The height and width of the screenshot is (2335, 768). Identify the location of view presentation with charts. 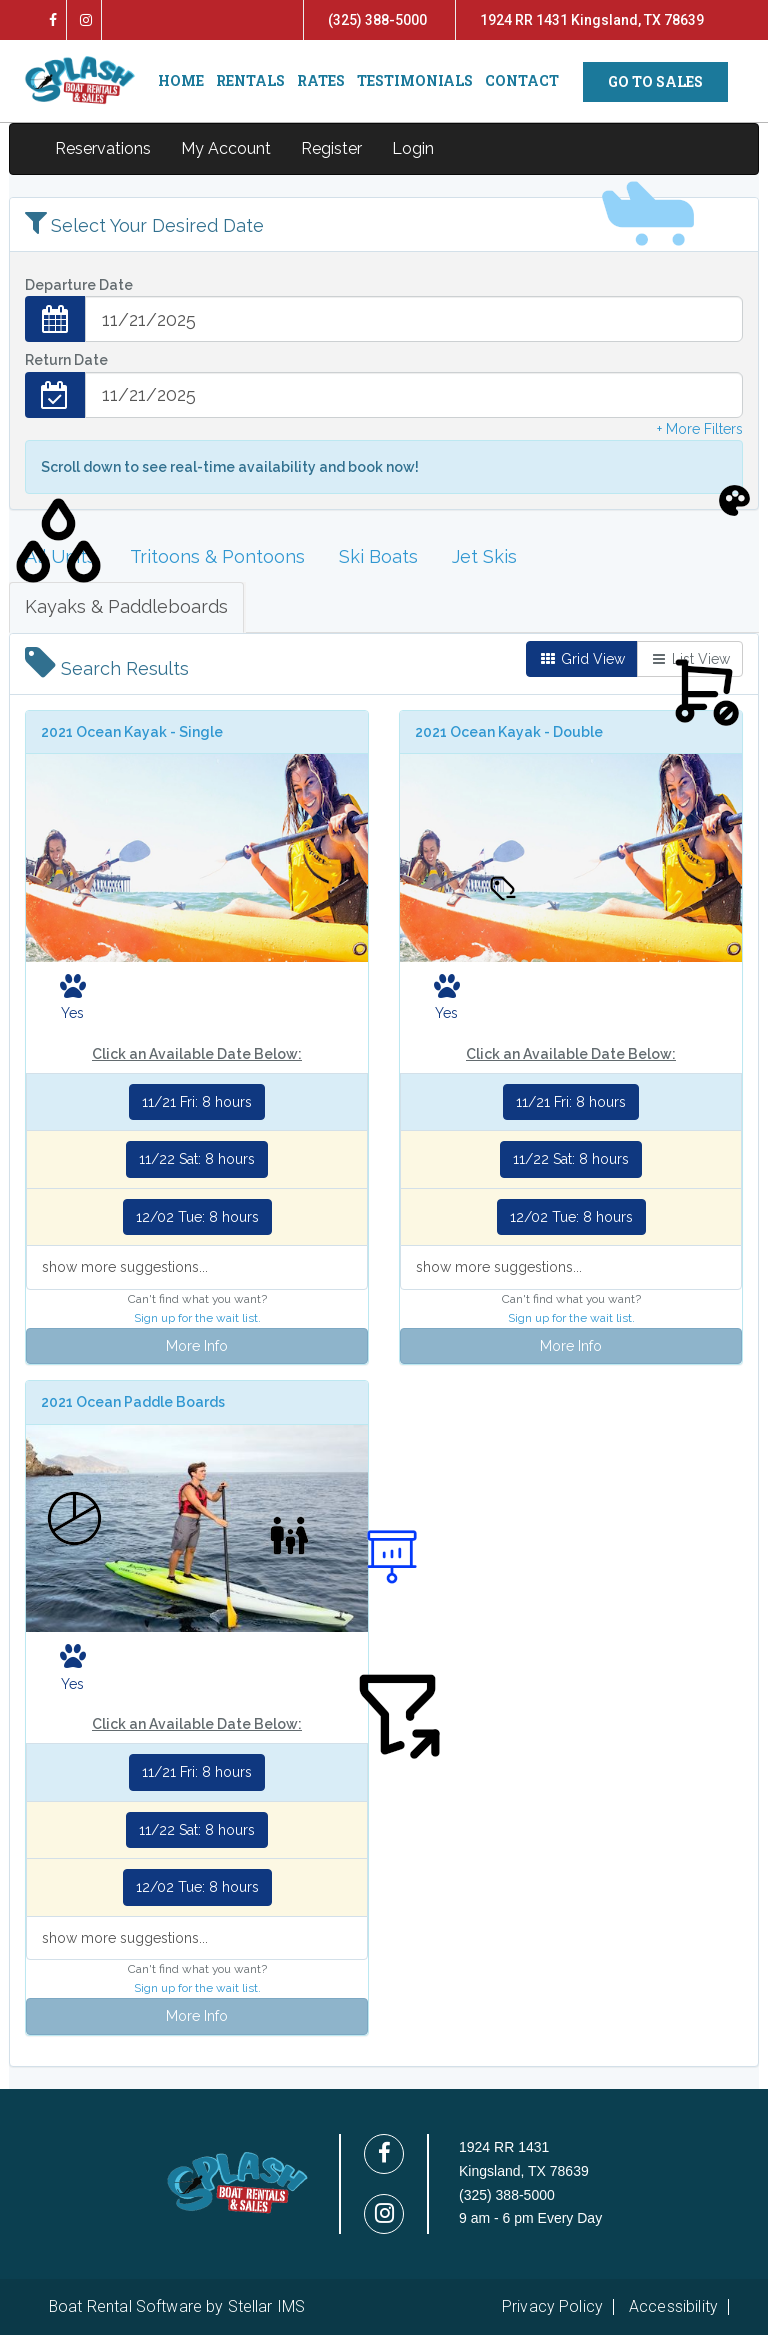
(392, 1553).